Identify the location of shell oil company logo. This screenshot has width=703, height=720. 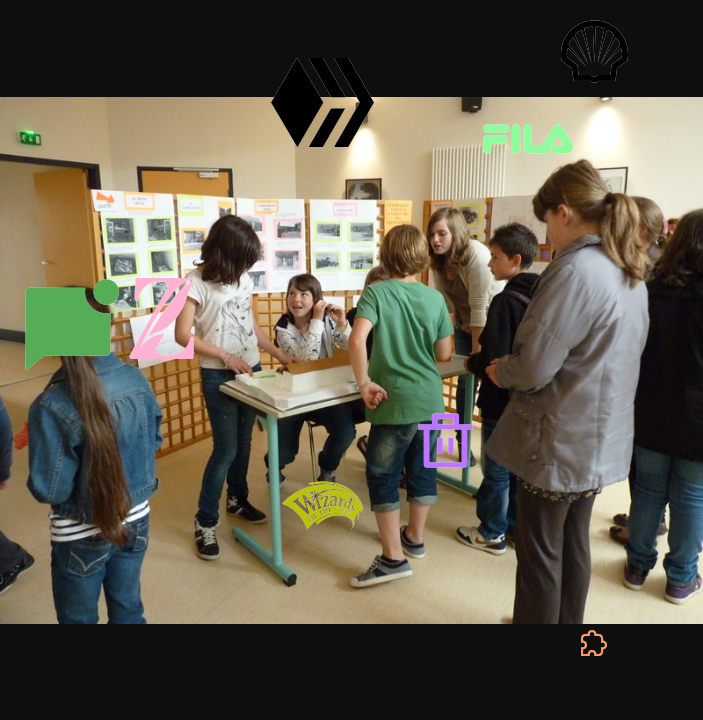
(594, 51).